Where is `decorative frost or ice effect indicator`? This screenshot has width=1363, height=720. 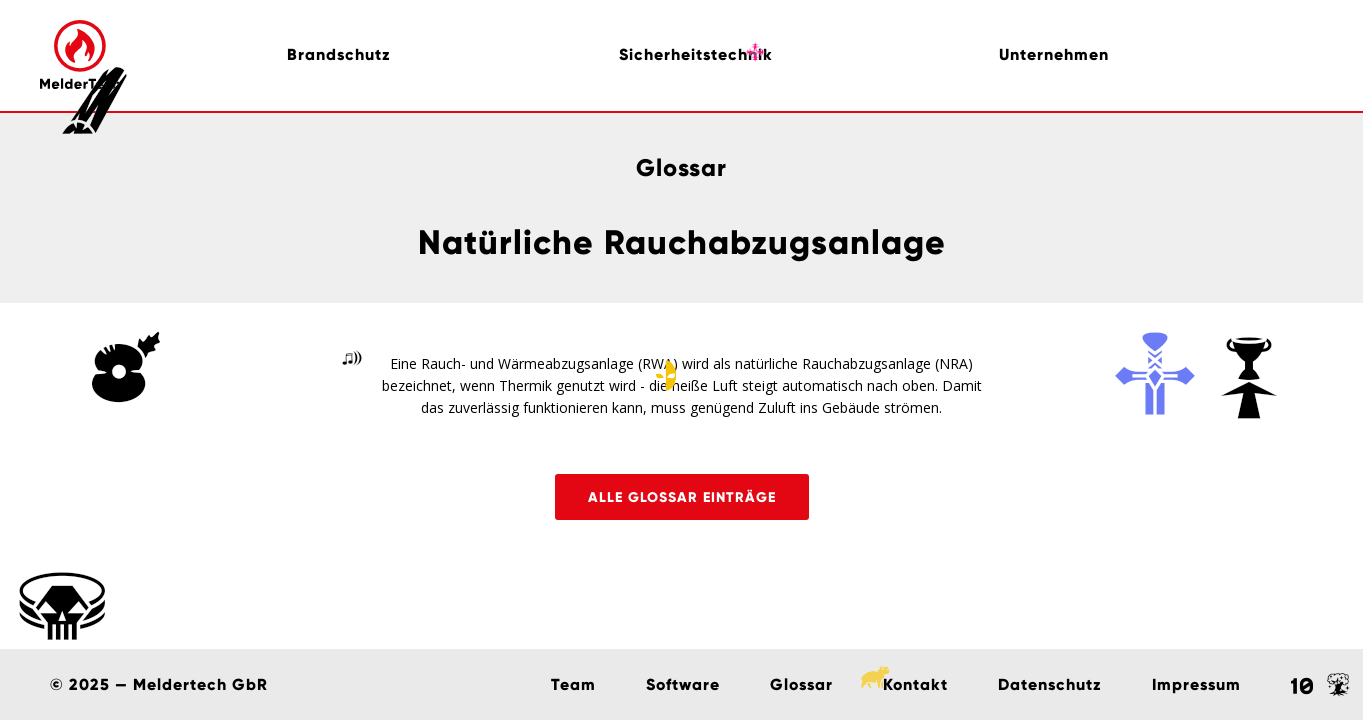 decorative frost or ice effect indicator is located at coordinates (755, 52).